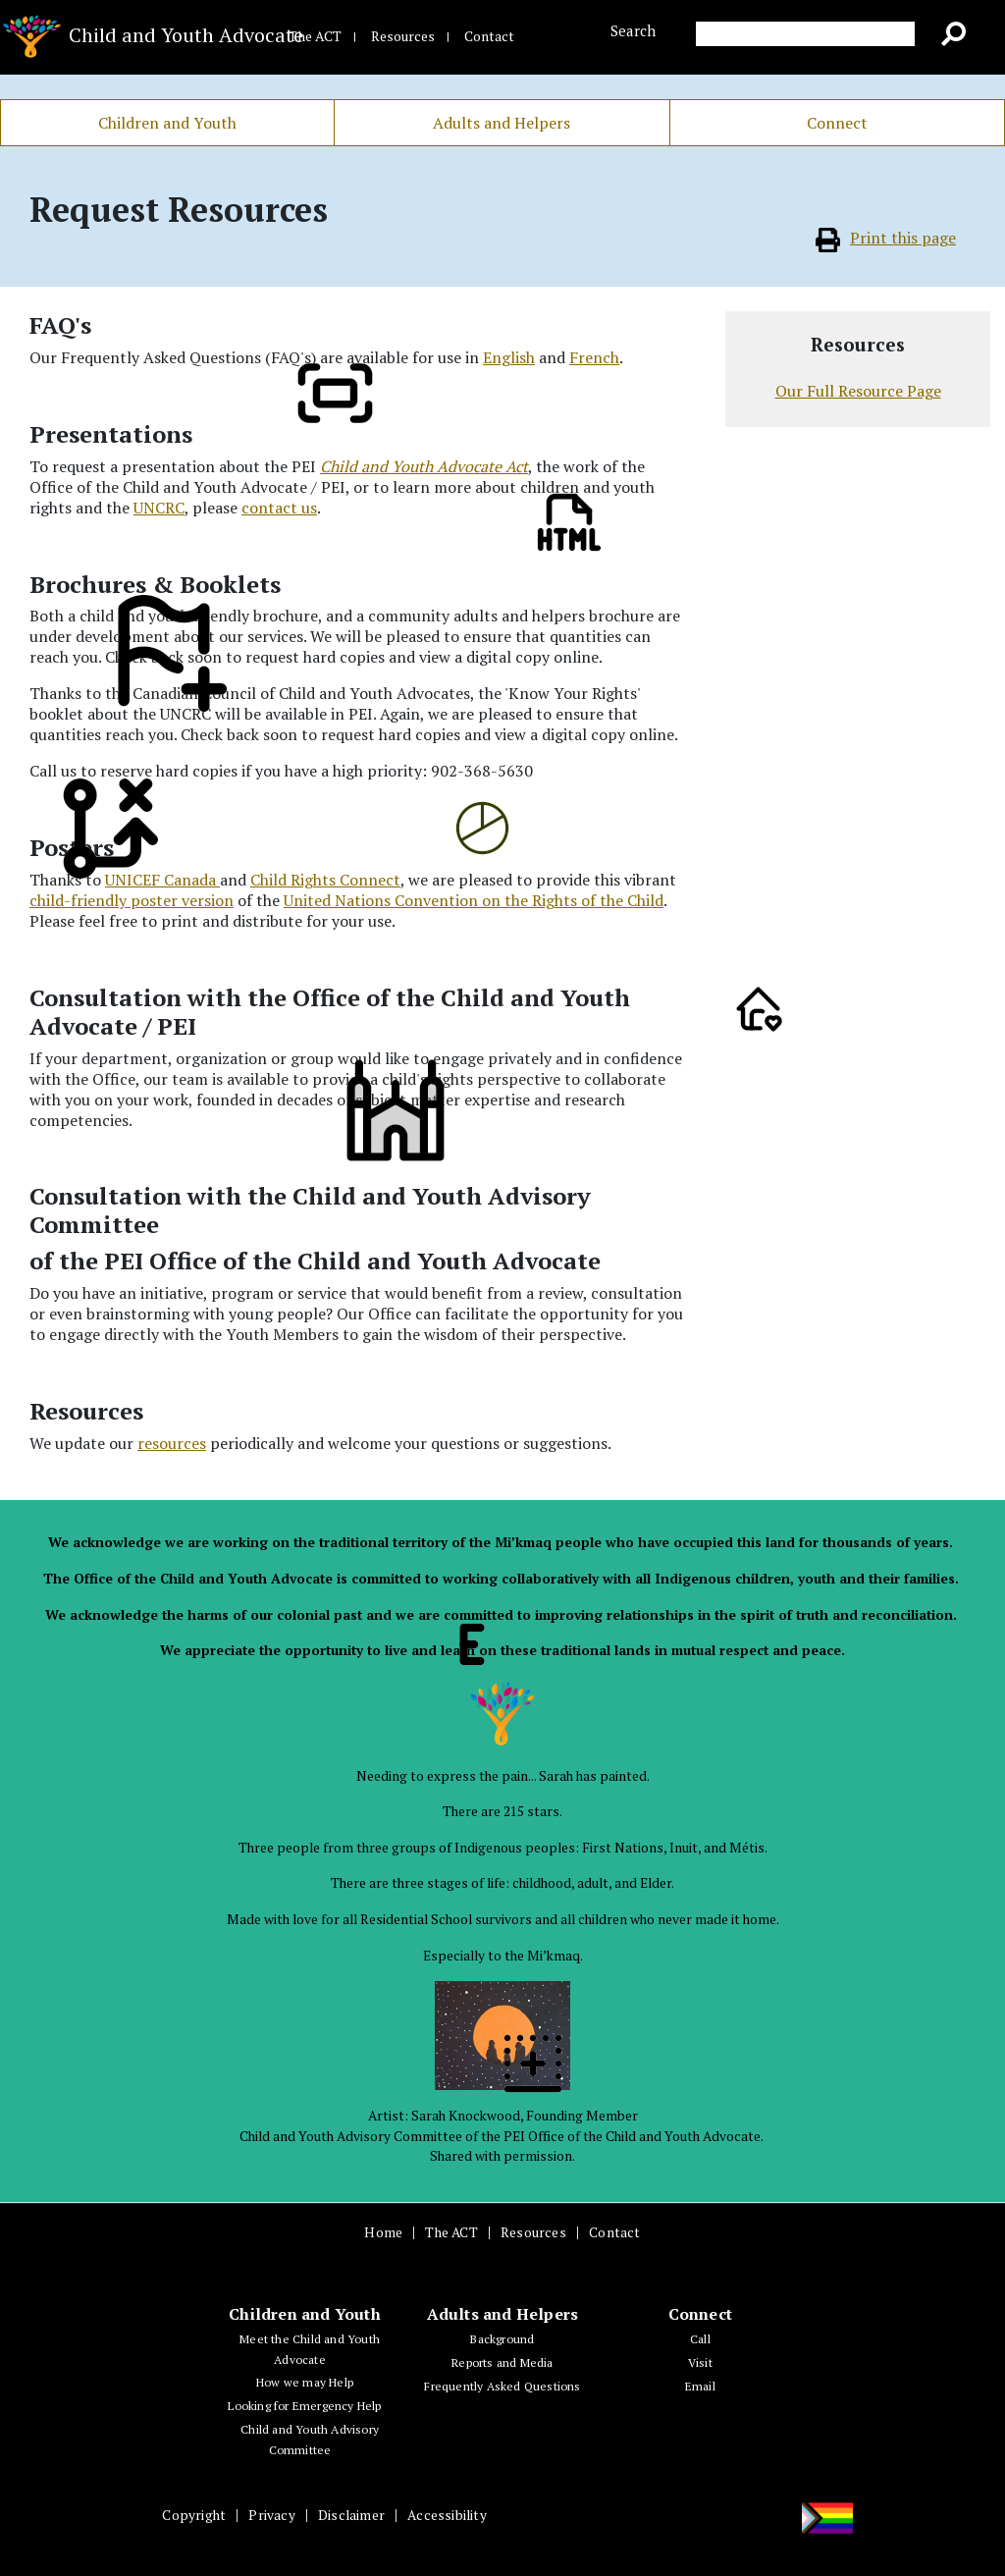  What do you see at coordinates (533, 2064) in the screenshot?
I see `add a bottom border to selected cells or elements` at bounding box center [533, 2064].